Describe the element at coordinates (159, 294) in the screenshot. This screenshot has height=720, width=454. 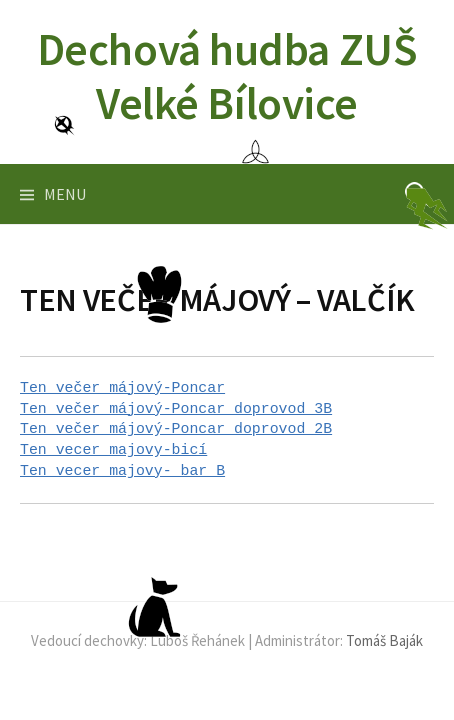
I see `access cooking or recipe features` at that location.